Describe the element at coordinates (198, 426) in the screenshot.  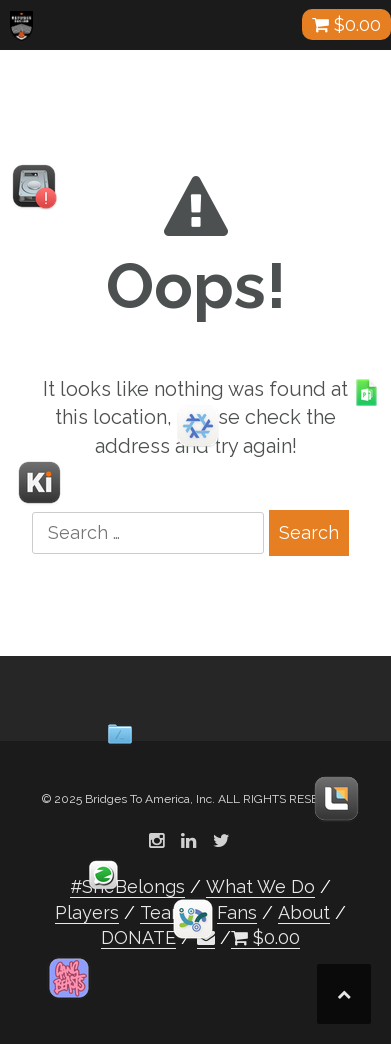
I see `open the nix package manager` at that location.